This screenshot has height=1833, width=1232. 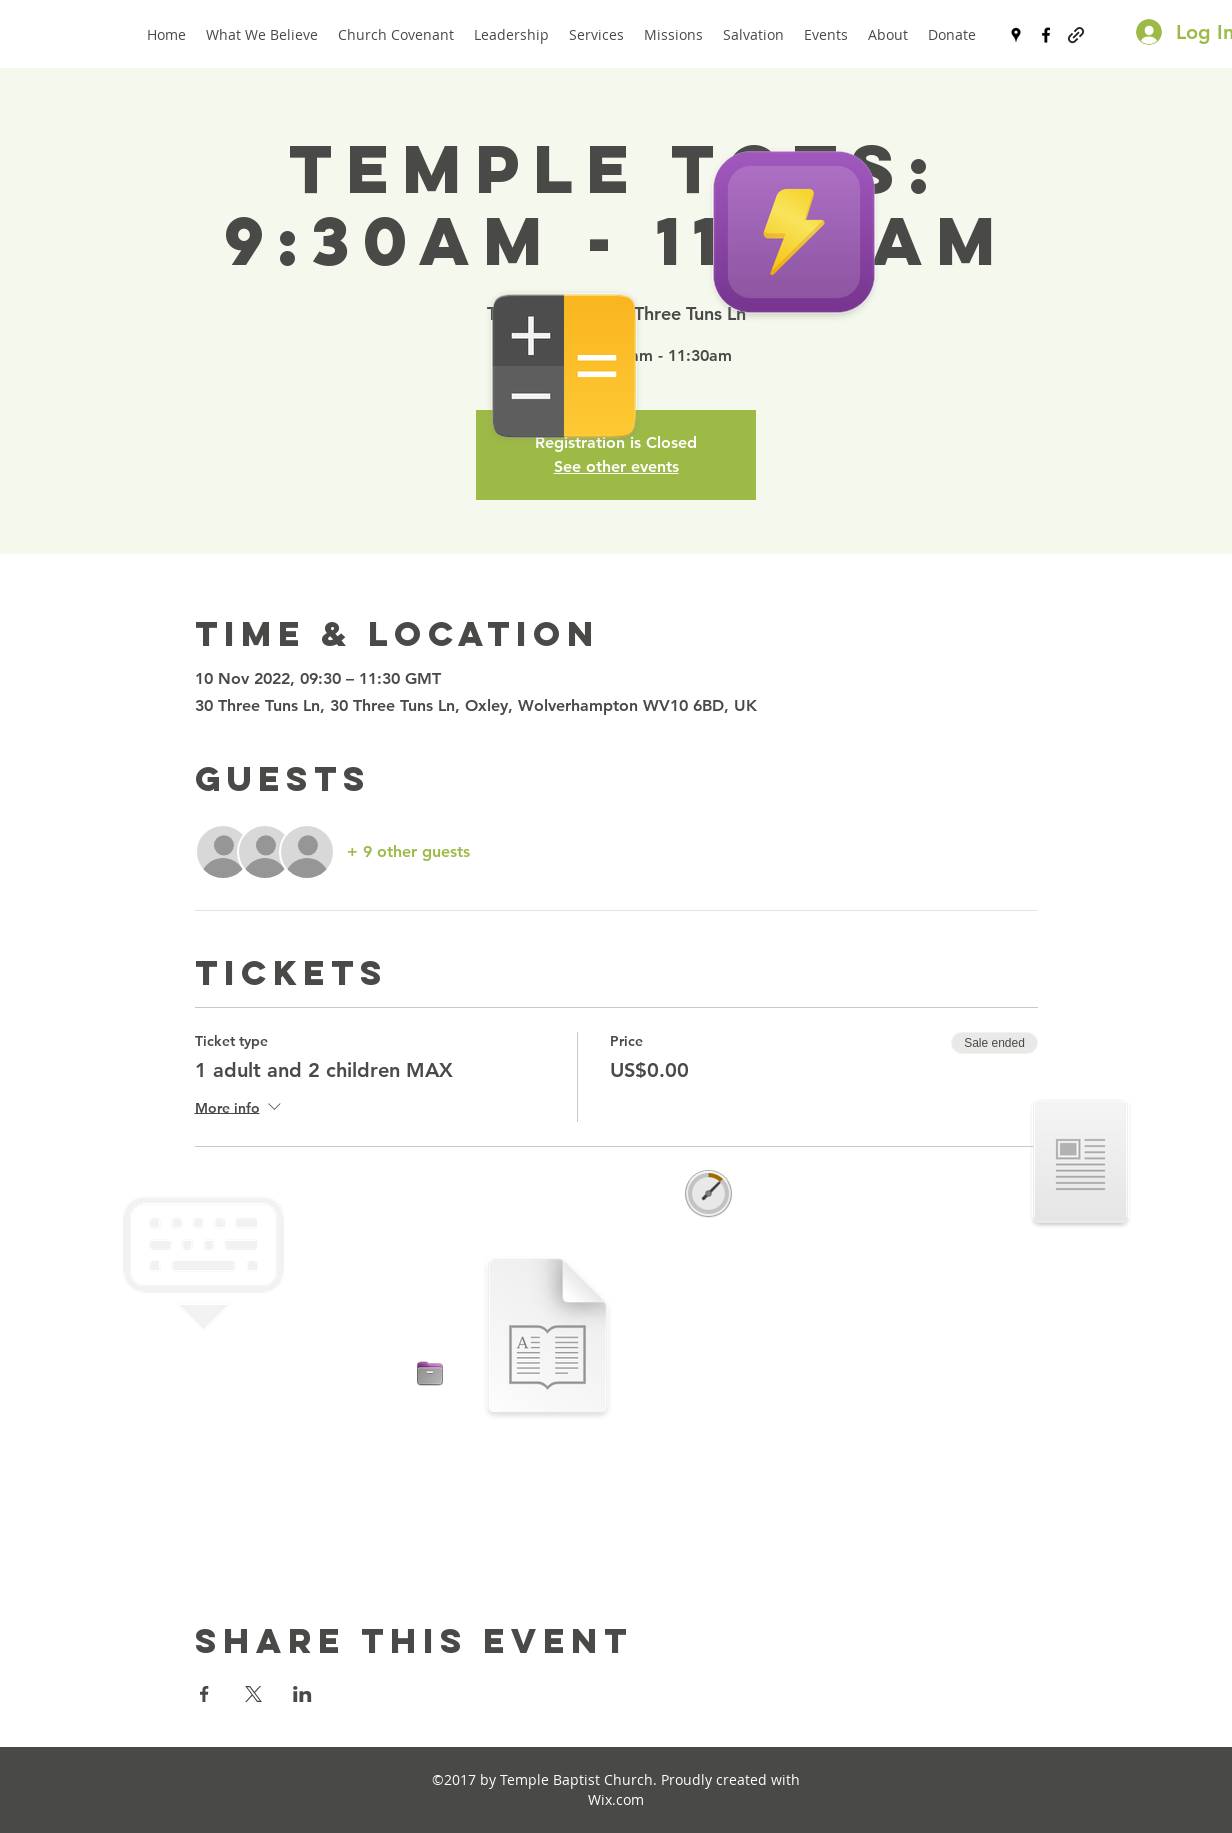 What do you see at coordinates (708, 1193) in the screenshot?
I see `open sysprof system profiler application` at bounding box center [708, 1193].